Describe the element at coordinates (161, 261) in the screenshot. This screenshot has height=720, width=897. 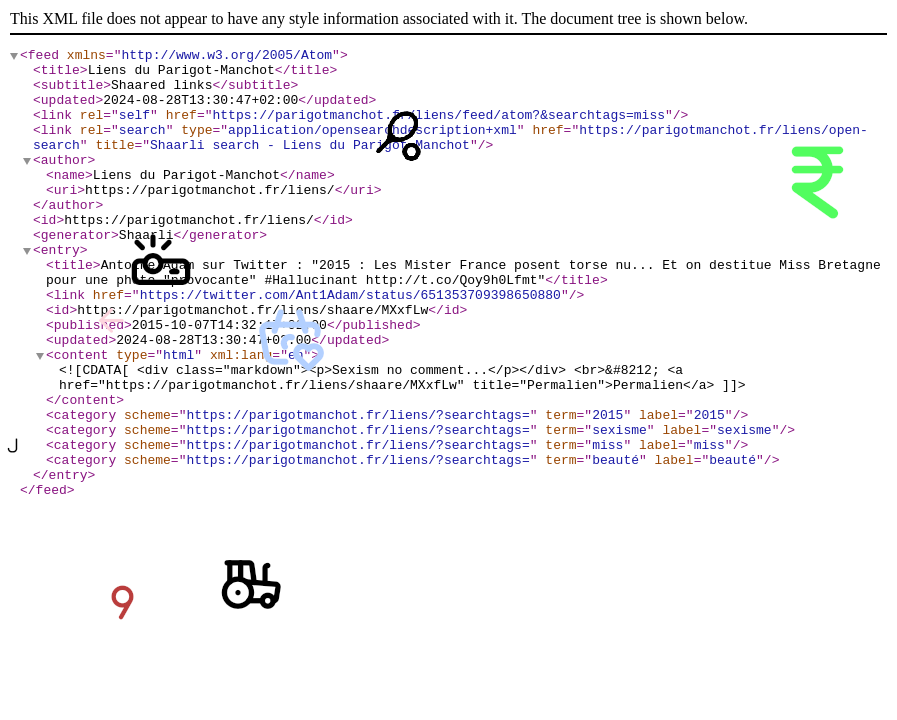
I see `connect to a projector or external display` at that location.